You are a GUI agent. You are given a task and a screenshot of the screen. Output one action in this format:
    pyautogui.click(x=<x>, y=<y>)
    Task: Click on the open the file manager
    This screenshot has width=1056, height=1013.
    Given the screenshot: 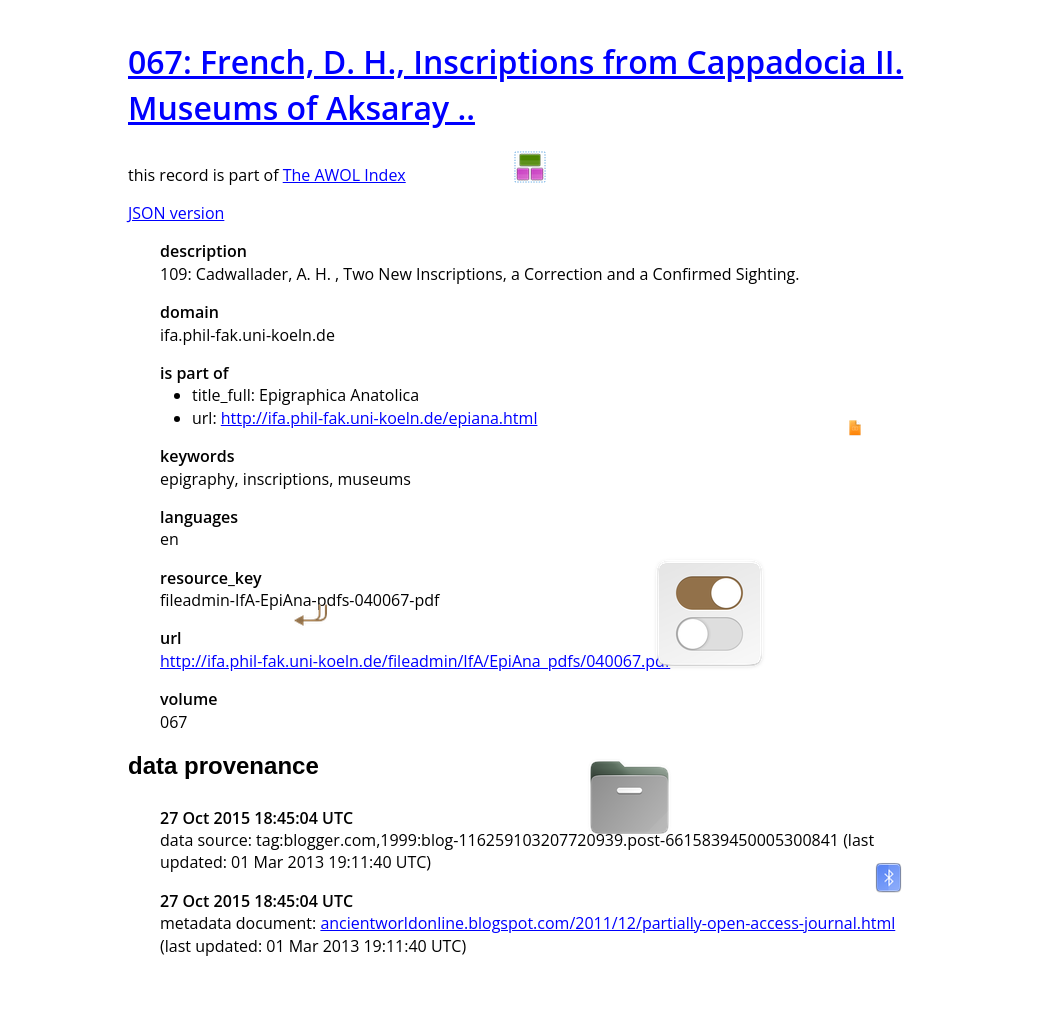 What is the action you would take?
    pyautogui.click(x=629, y=797)
    